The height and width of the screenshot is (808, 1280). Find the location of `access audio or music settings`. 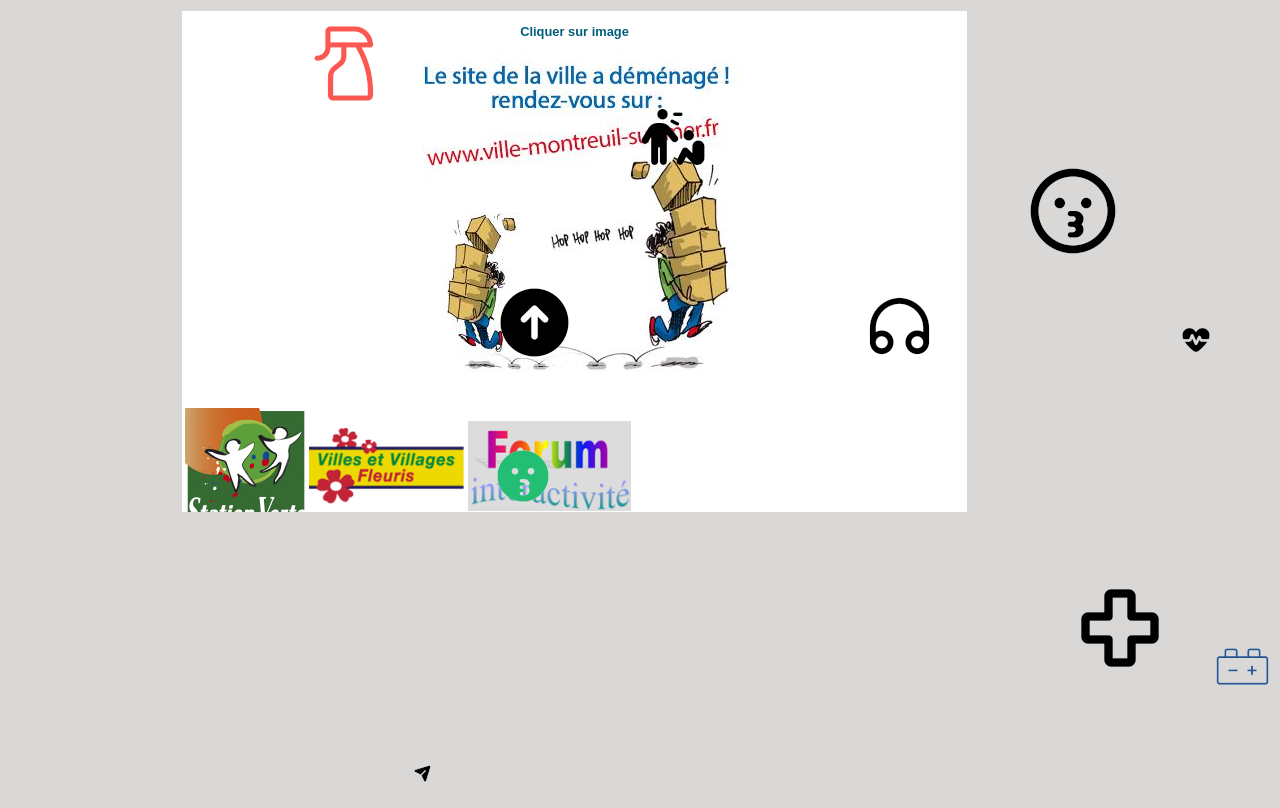

access audio or music settings is located at coordinates (899, 327).